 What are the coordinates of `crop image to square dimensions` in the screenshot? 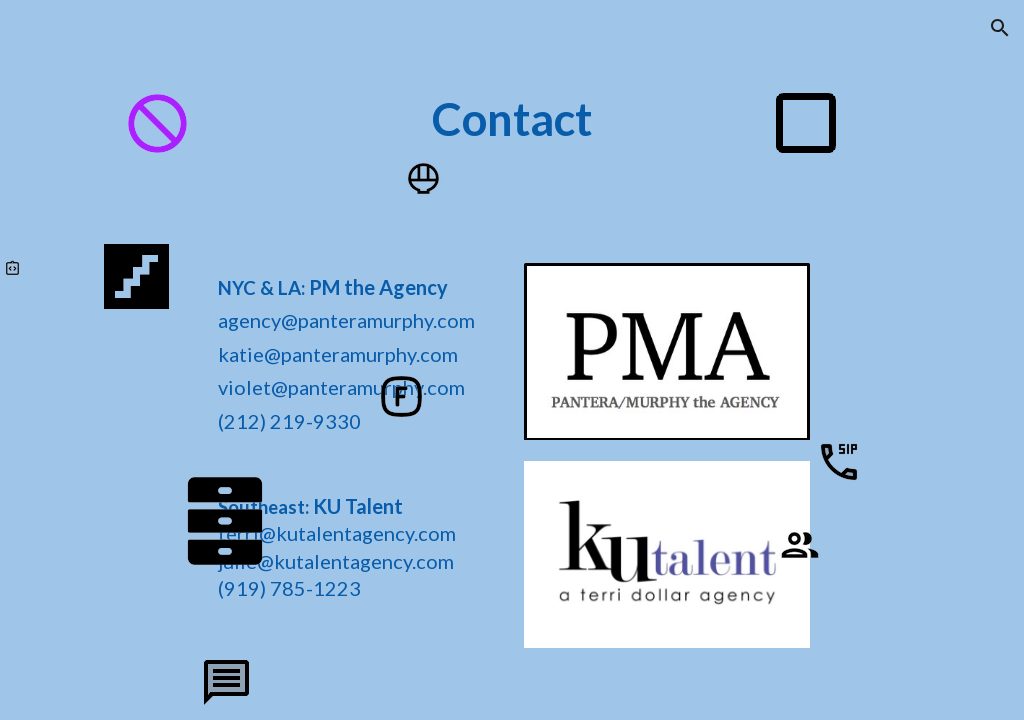 It's located at (806, 123).